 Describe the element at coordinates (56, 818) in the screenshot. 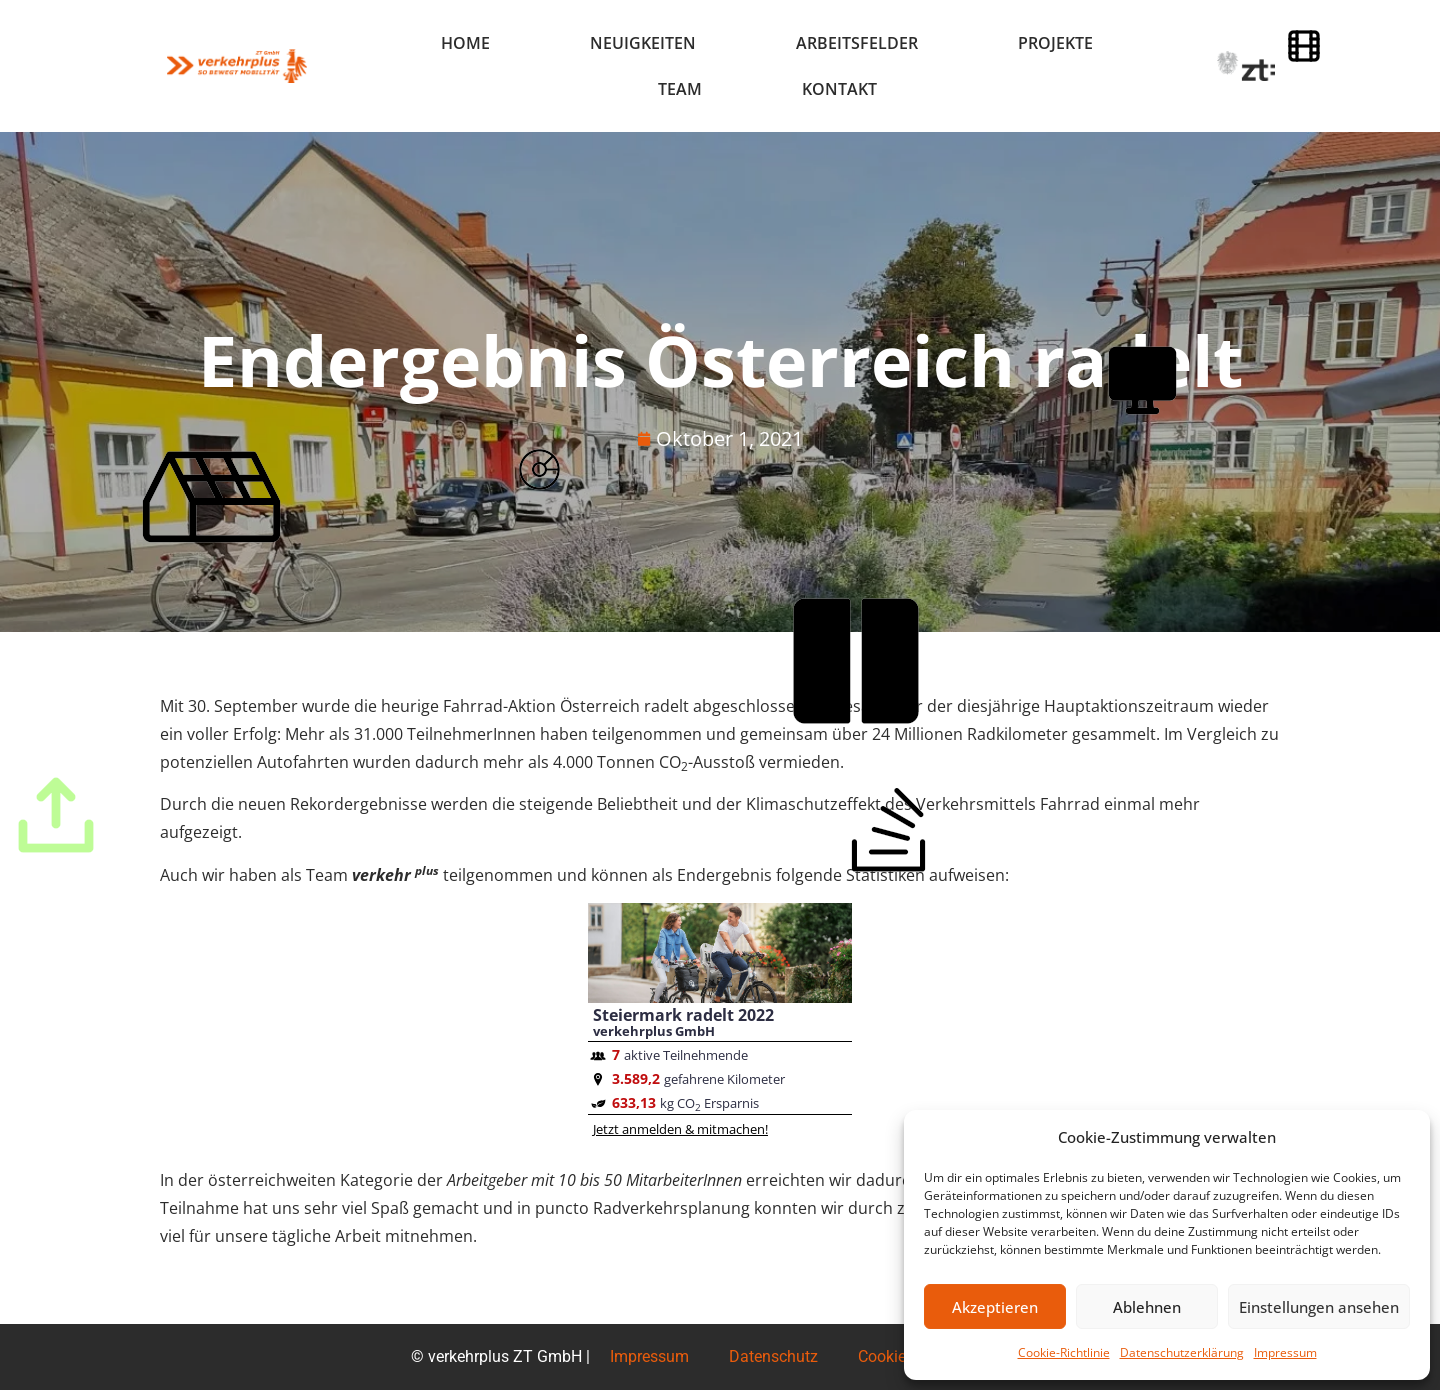

I see `upload a file or document` at that location.